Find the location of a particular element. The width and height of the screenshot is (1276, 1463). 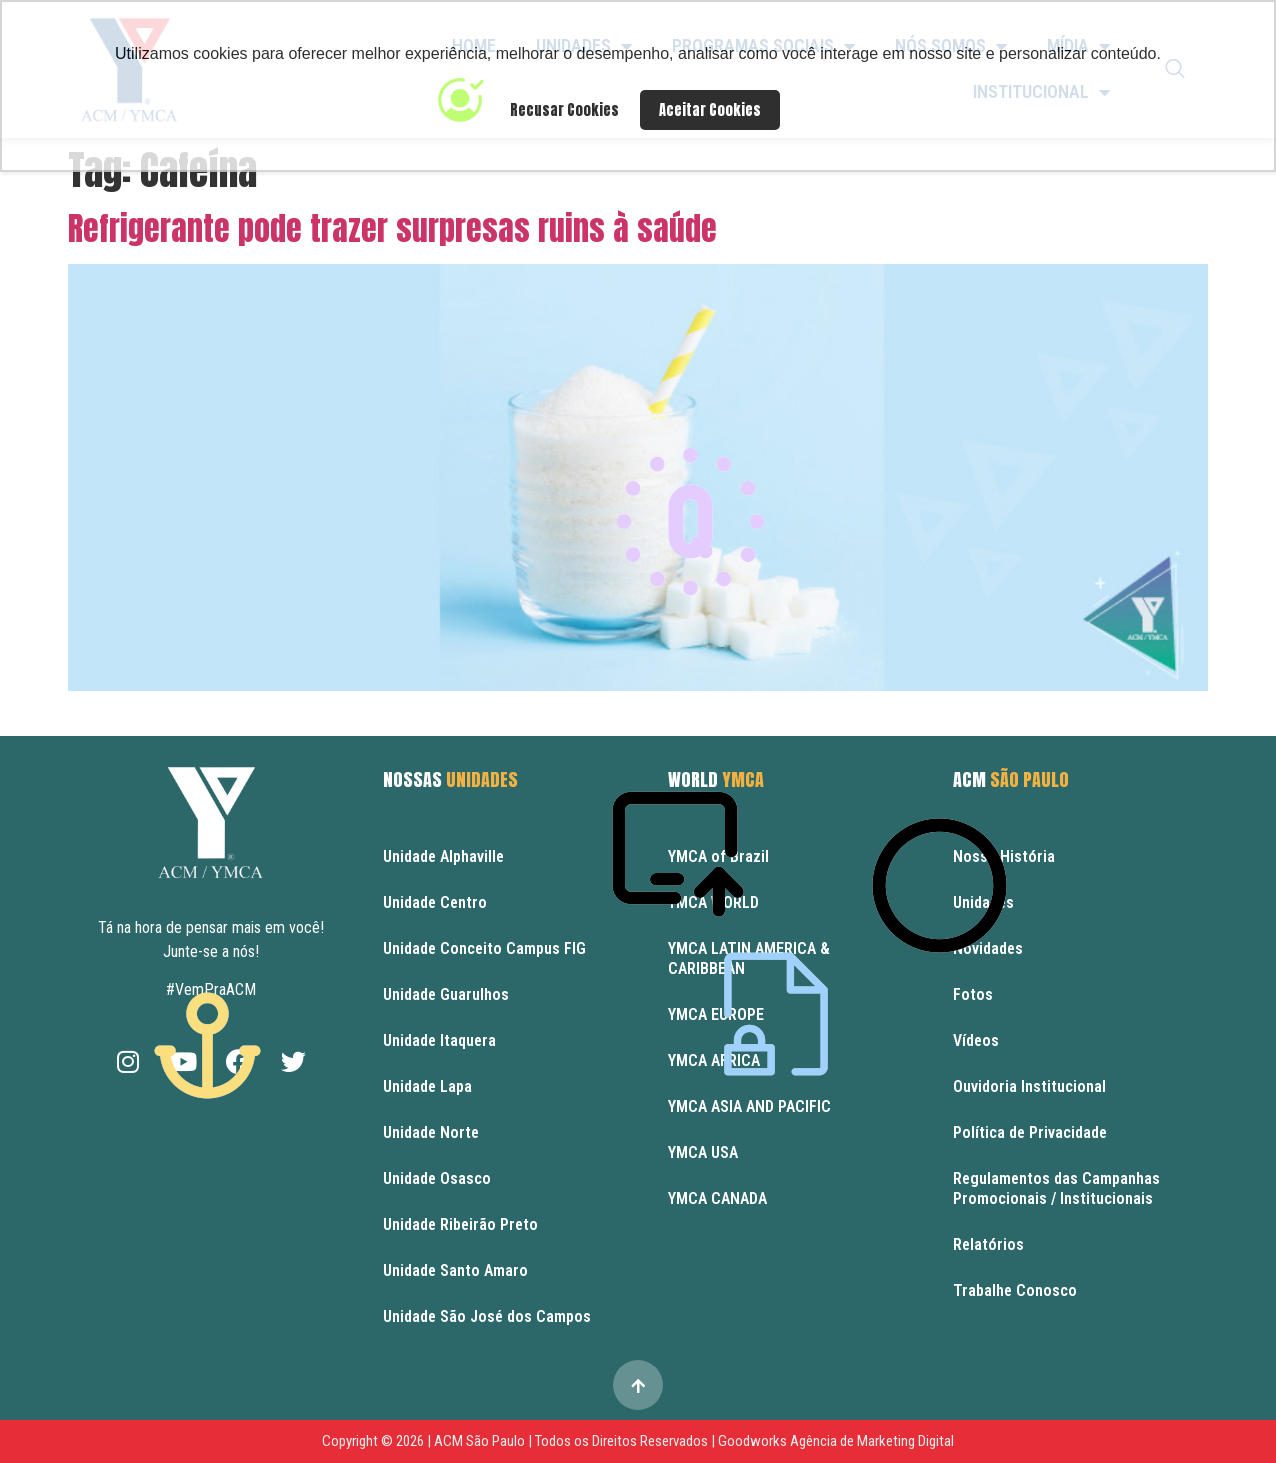

upload content to tablet device is located at coordinates (675, 848).